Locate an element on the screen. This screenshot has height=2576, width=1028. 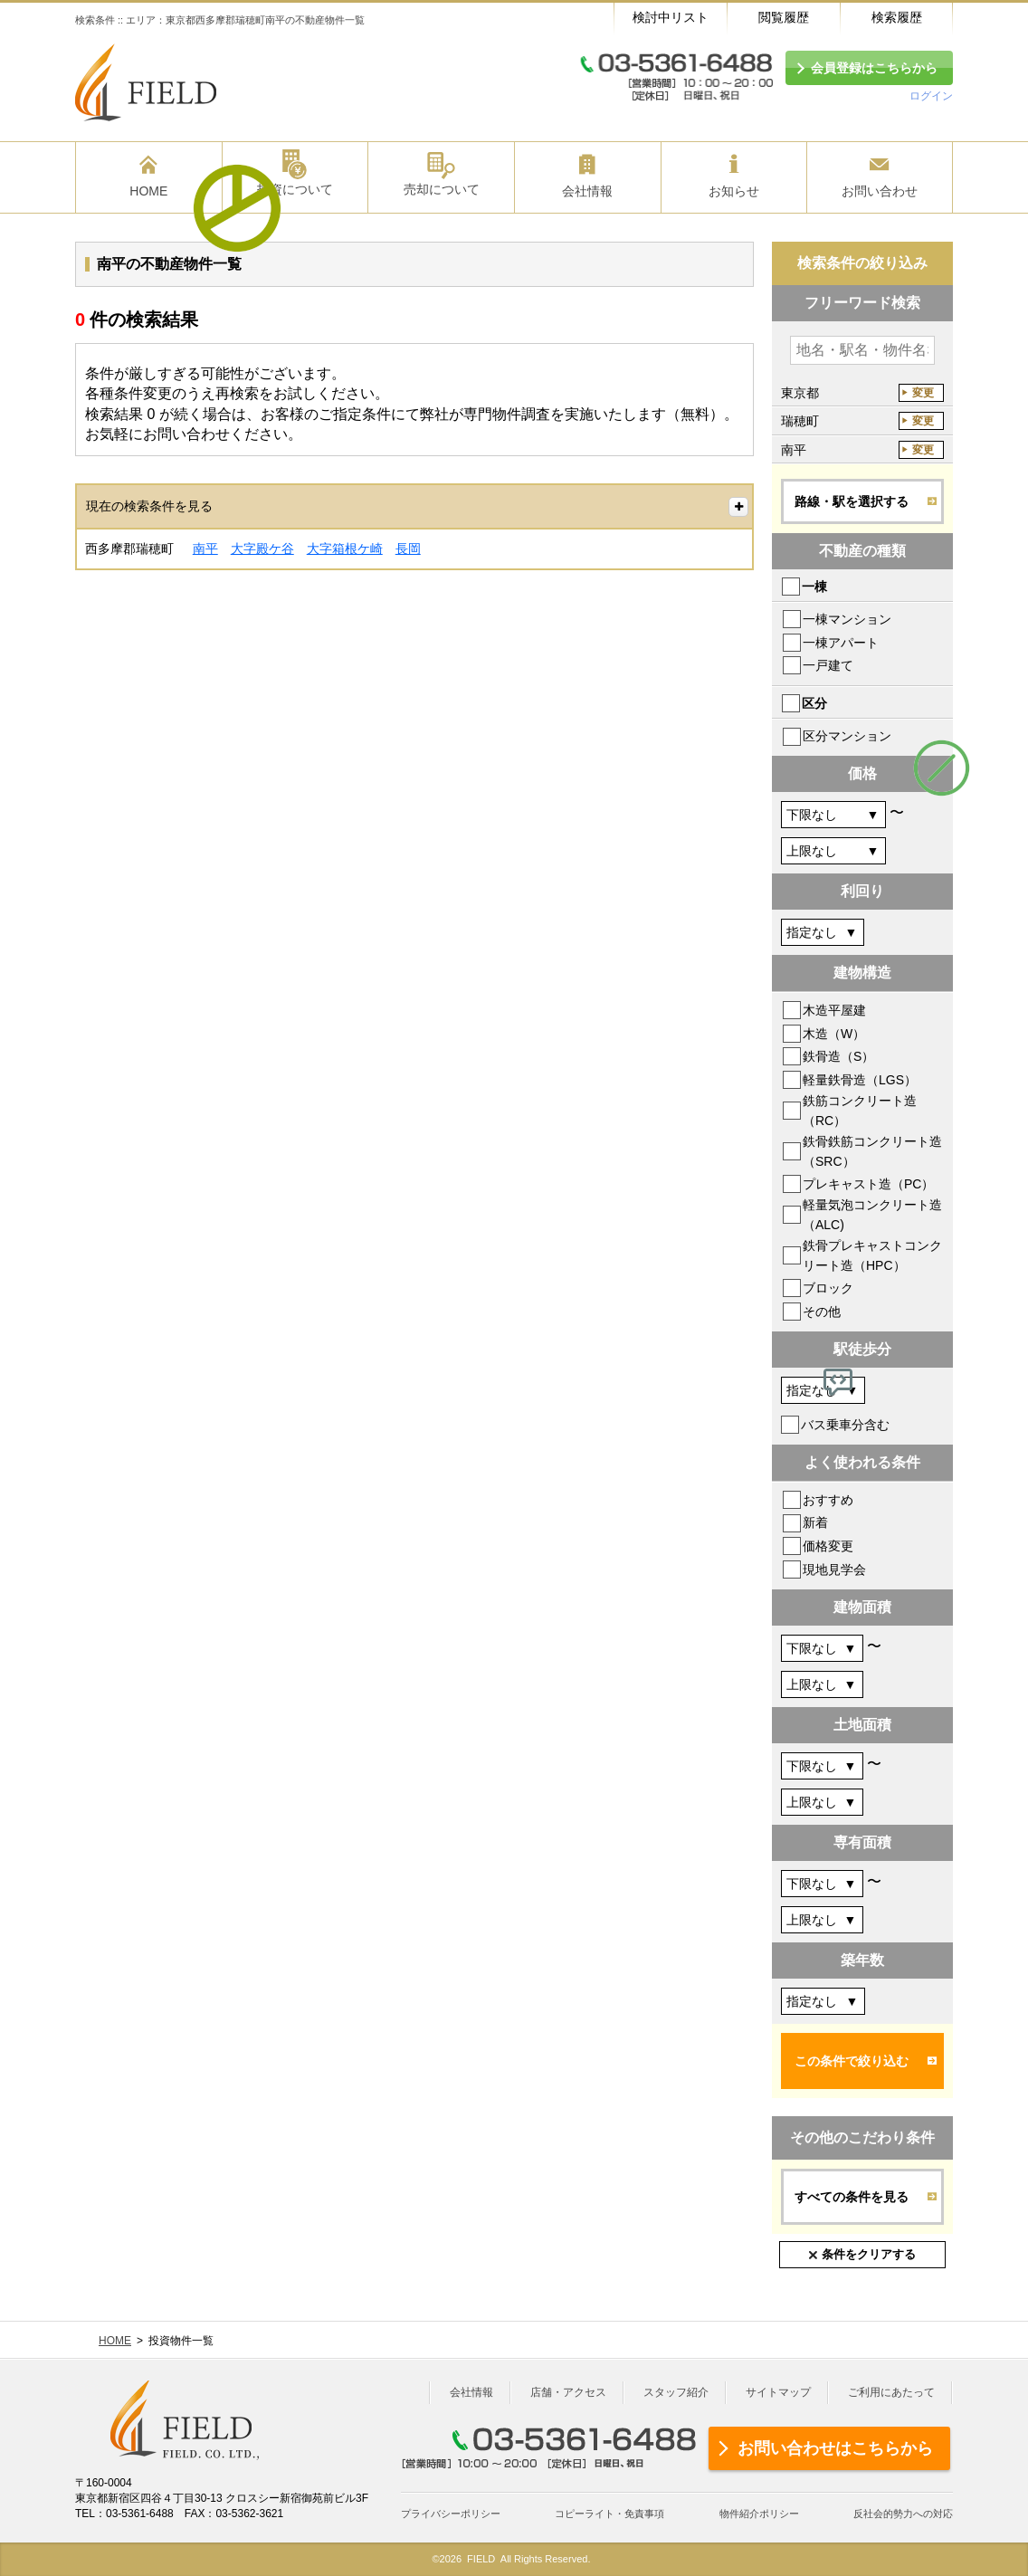
skip this item or step is located at coordinates (941, 768).